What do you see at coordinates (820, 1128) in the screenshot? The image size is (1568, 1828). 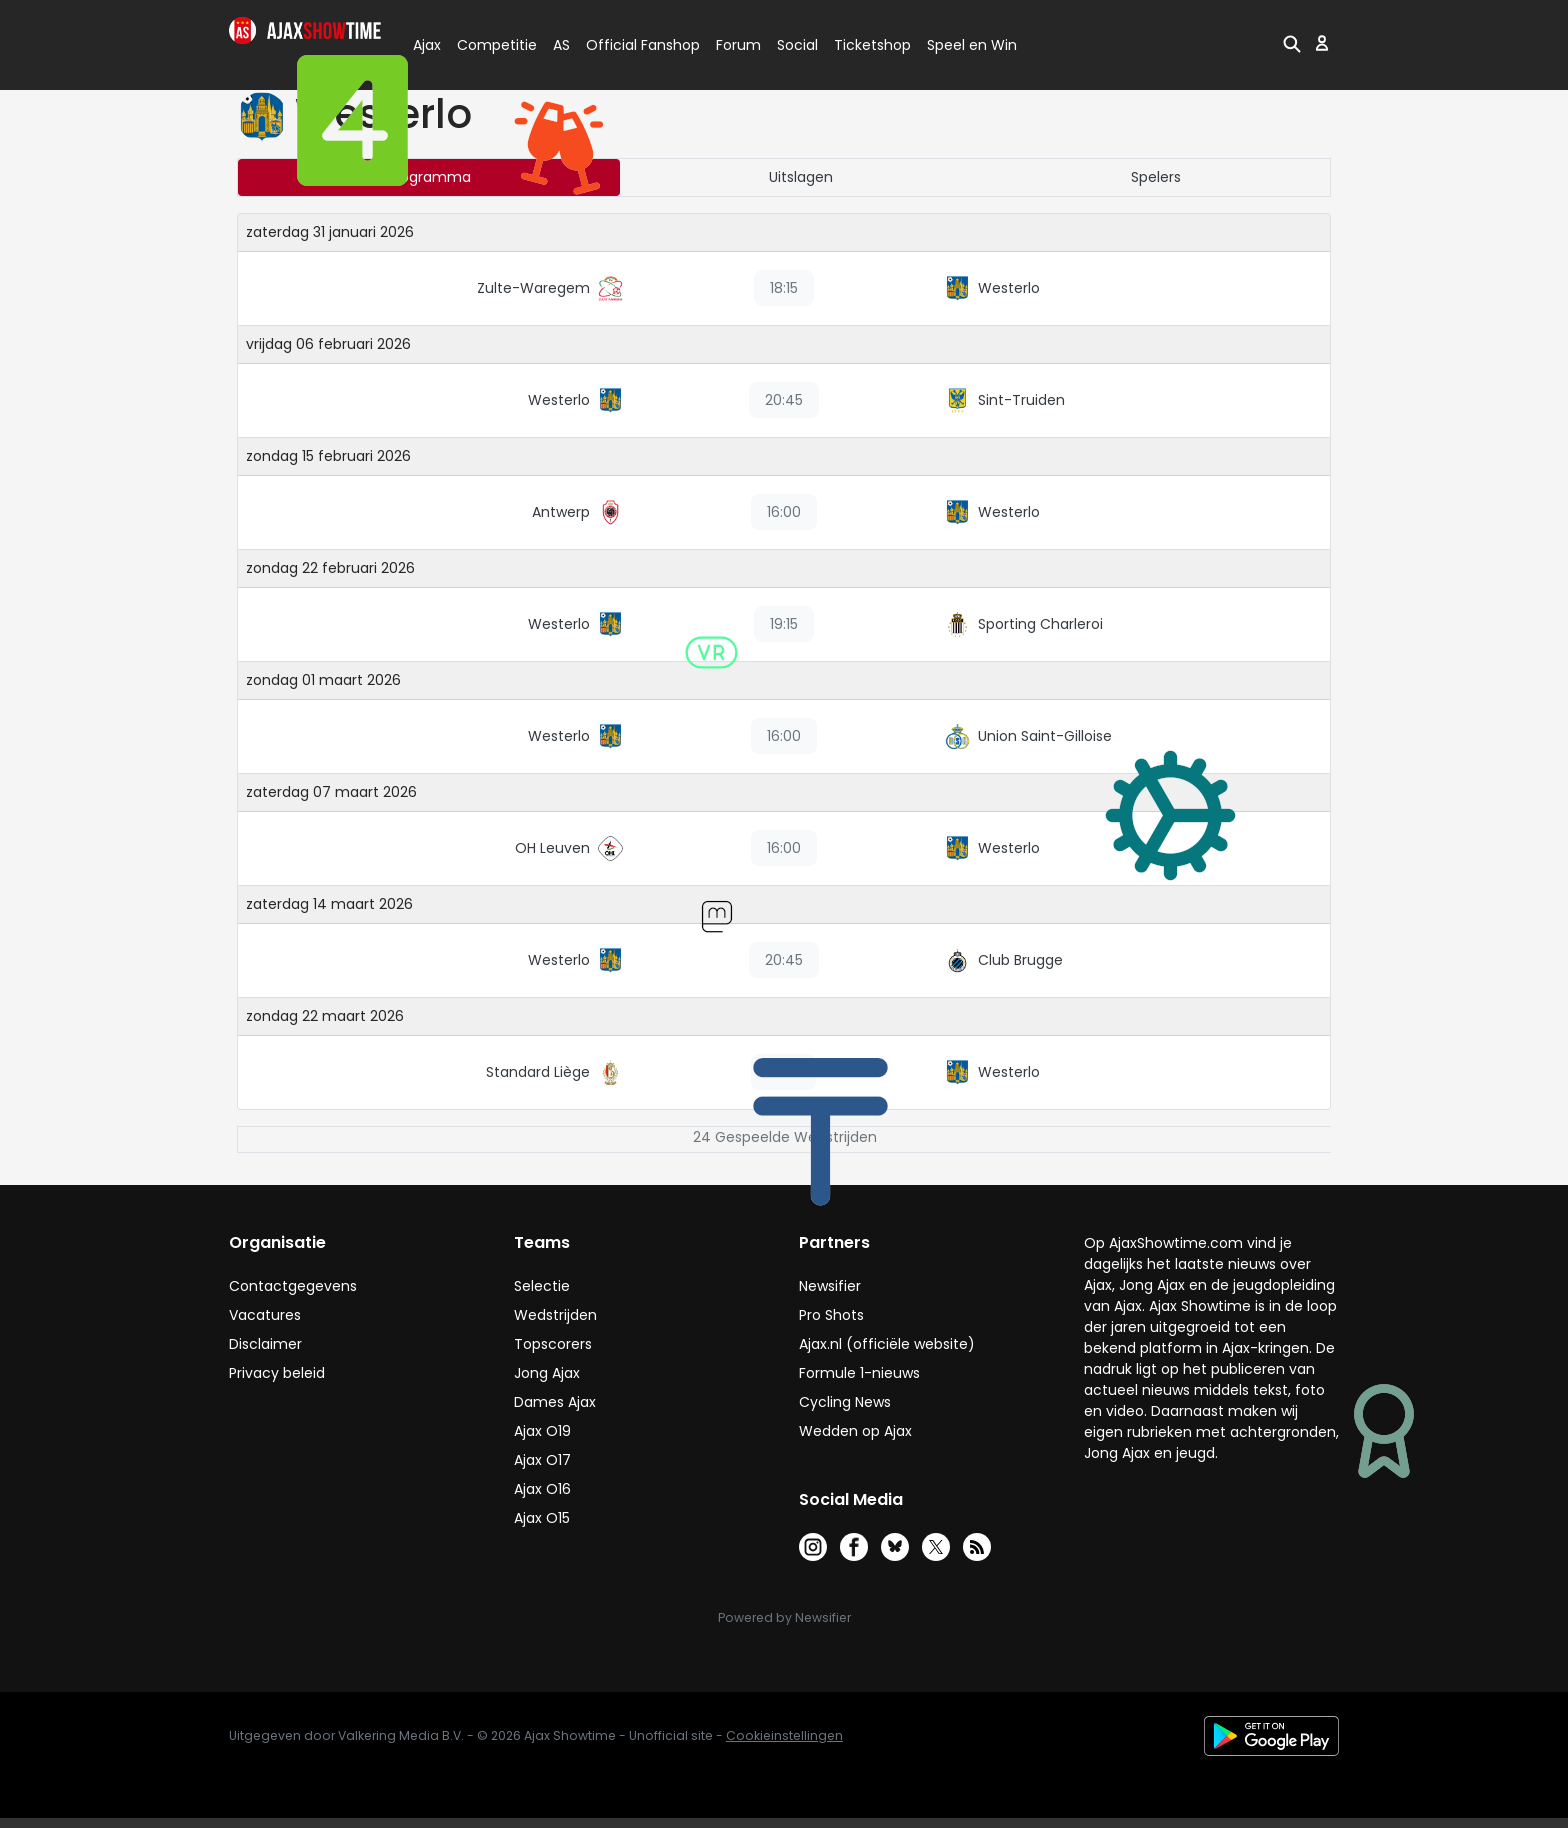 I see `indicates kazakhstani tenge currency` at bounding box center [820, 1128].